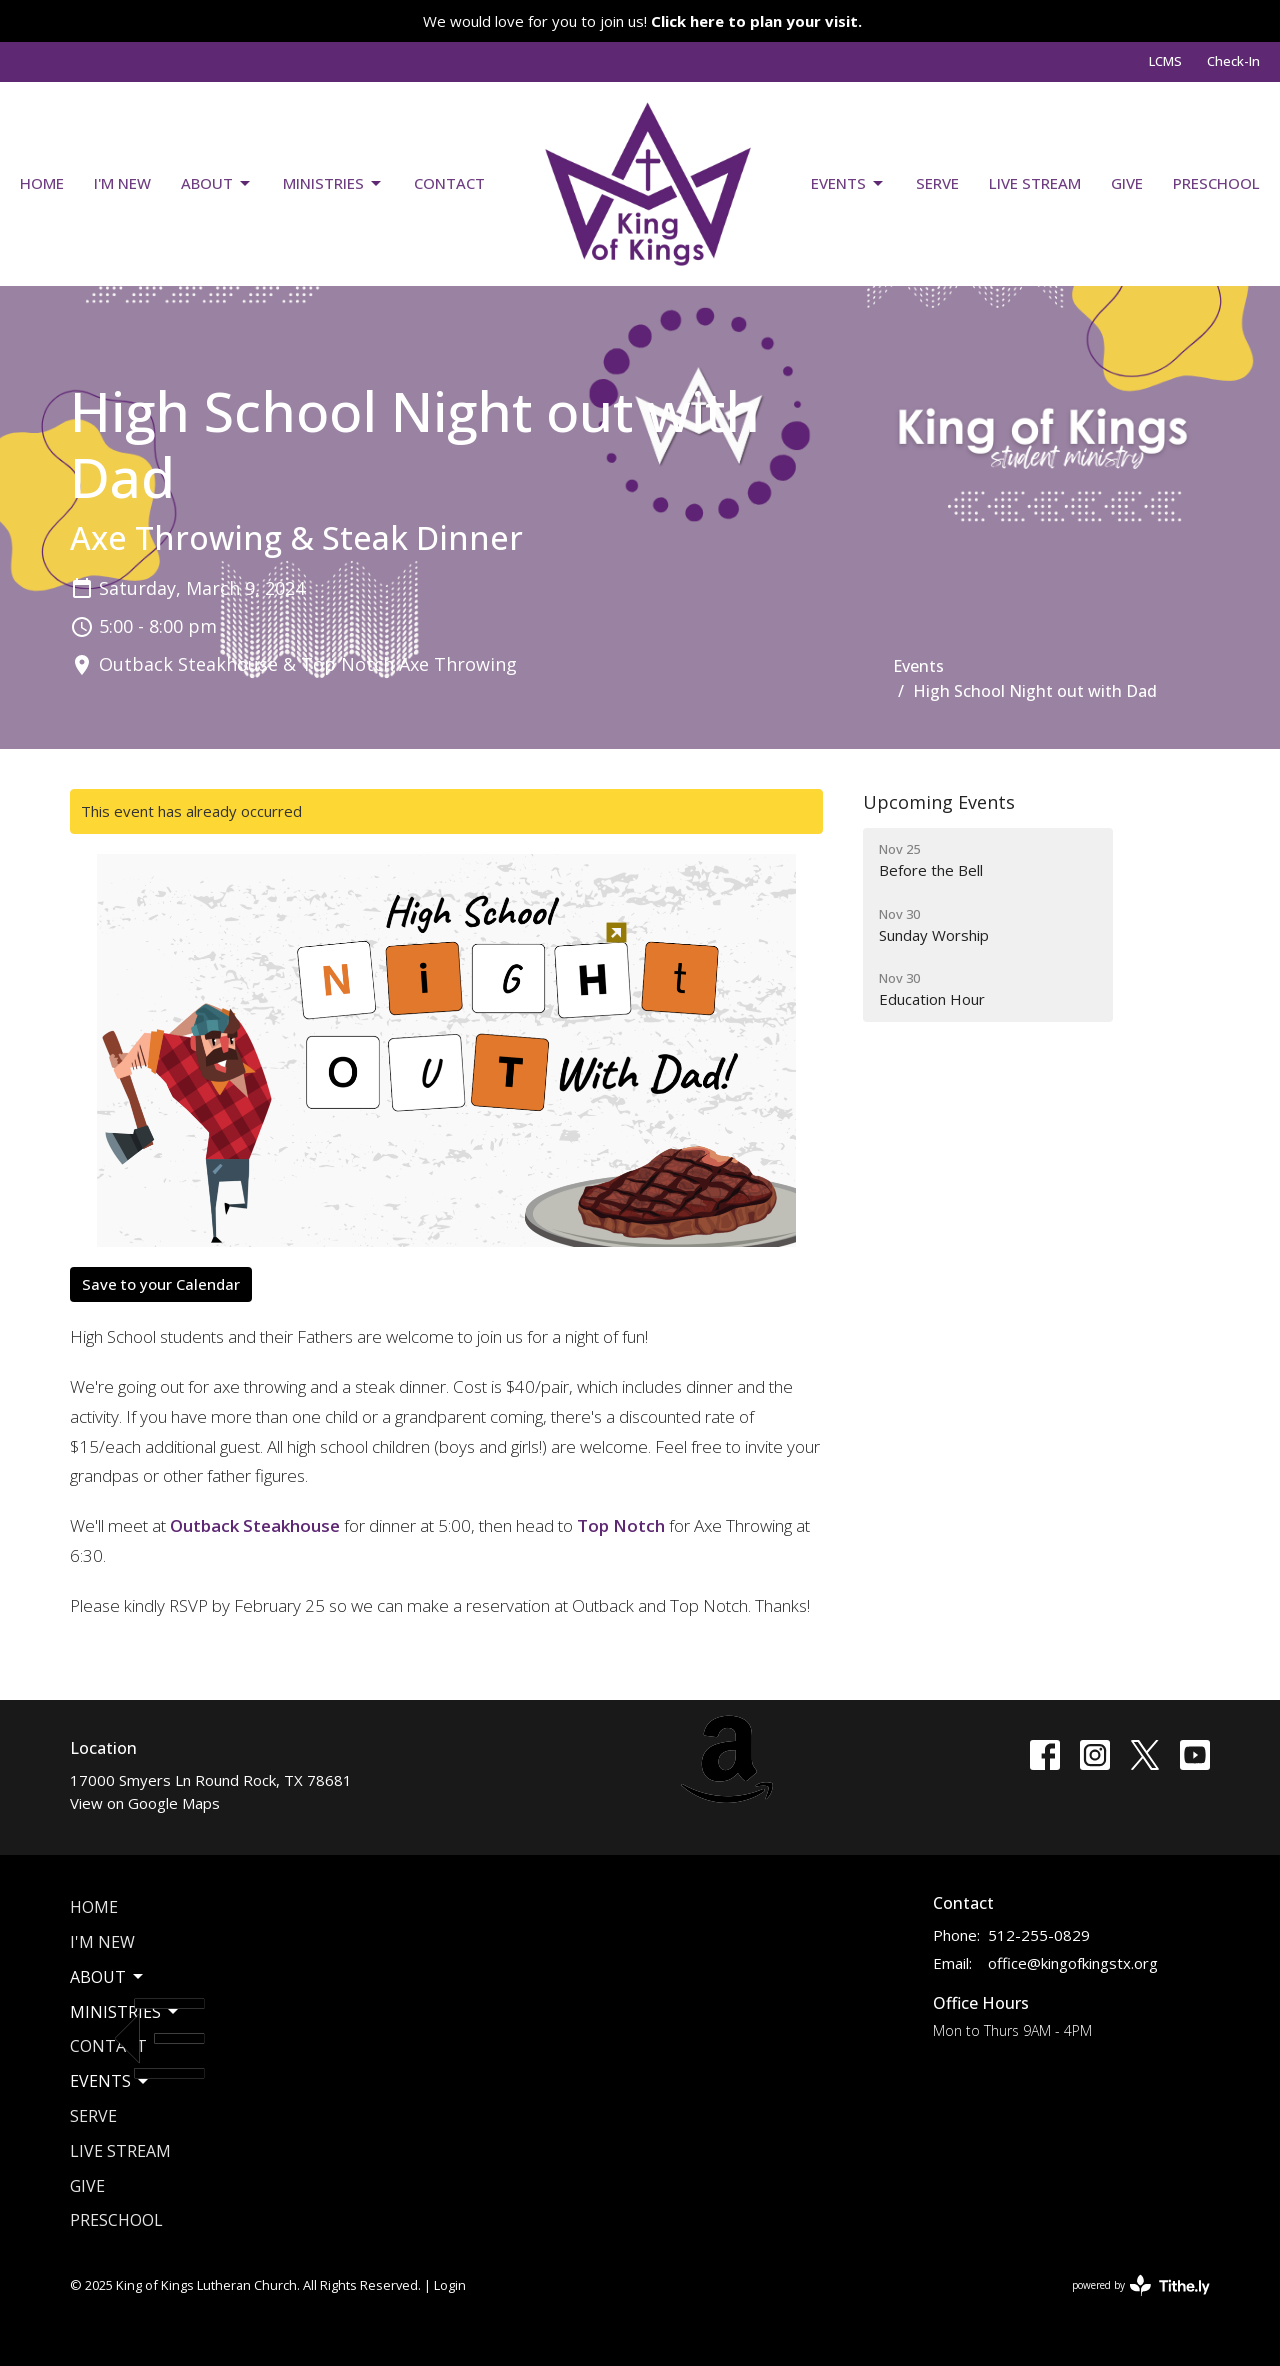  I want to click on open link in new window or tab, so click(616, 932).